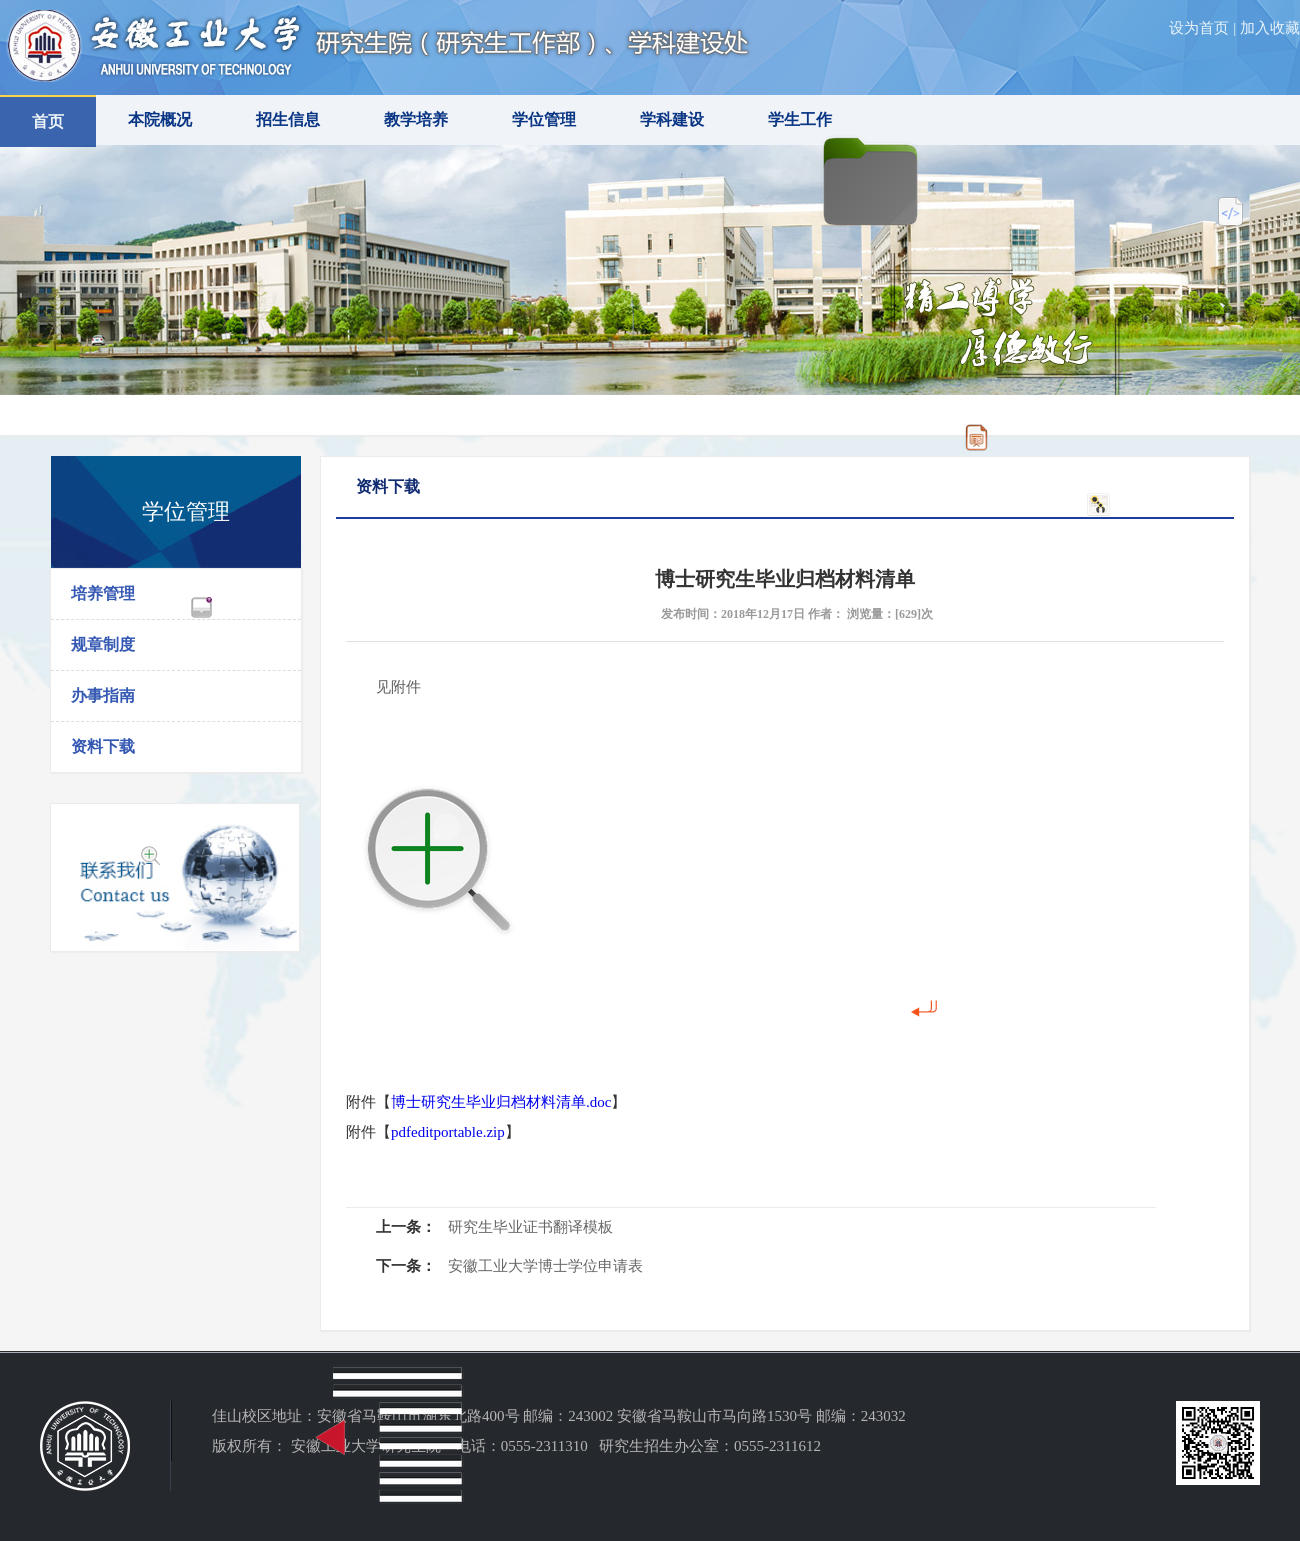 This screenshot has height=1541, width=1300. Describe the element at coordinates (870, 181) in the screenshot. I see `open a folder to view its contents` at that location.